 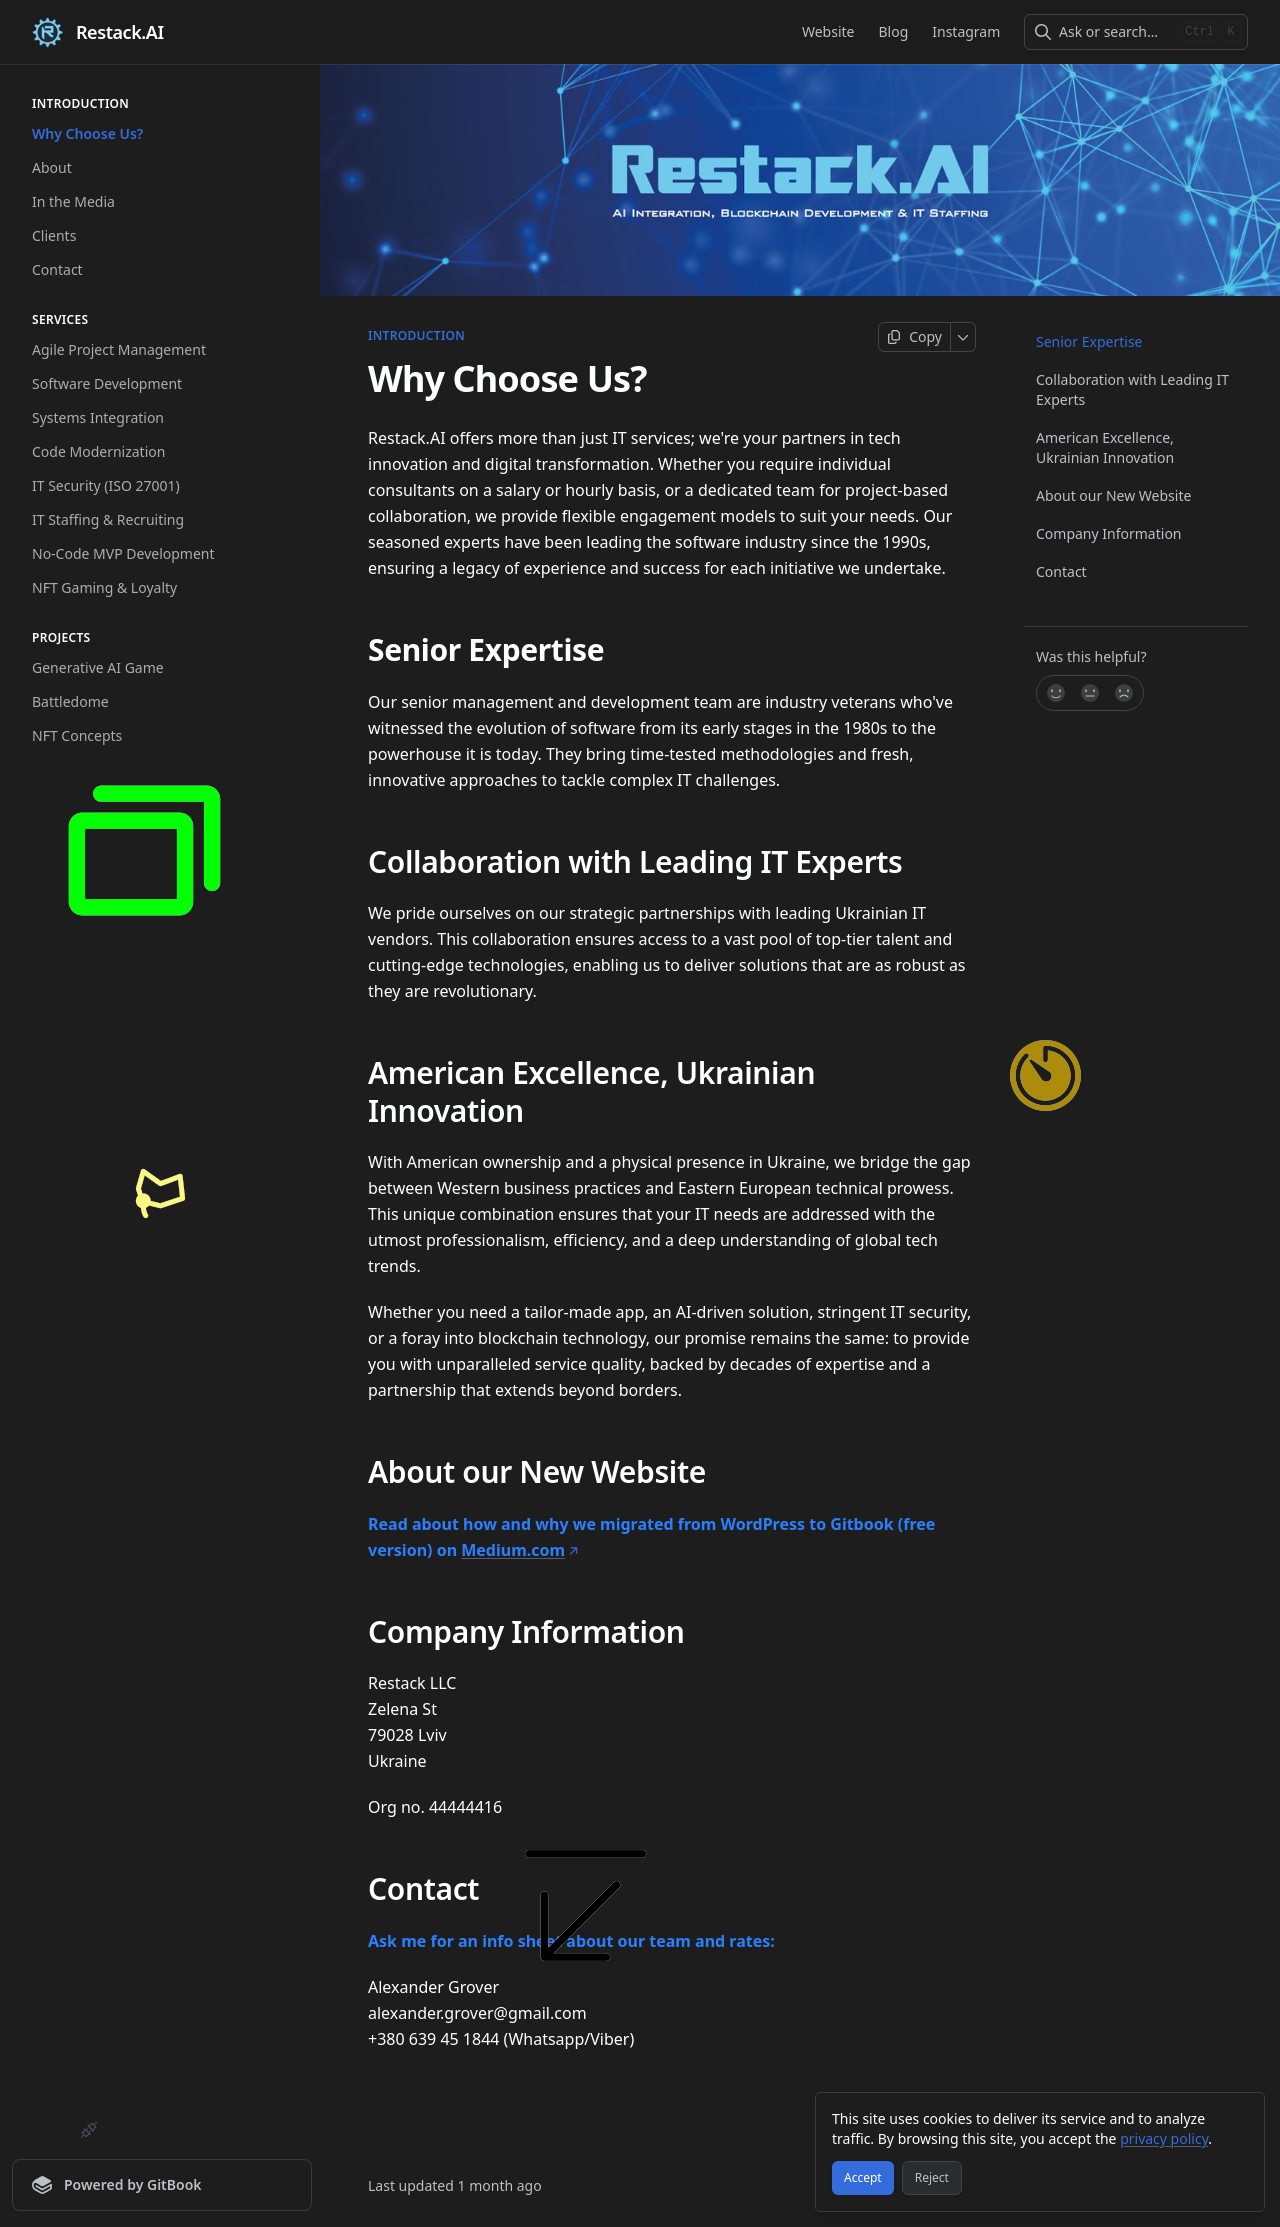 I want to click on move item to bottom-left corner, so click(x=580, y=1905).